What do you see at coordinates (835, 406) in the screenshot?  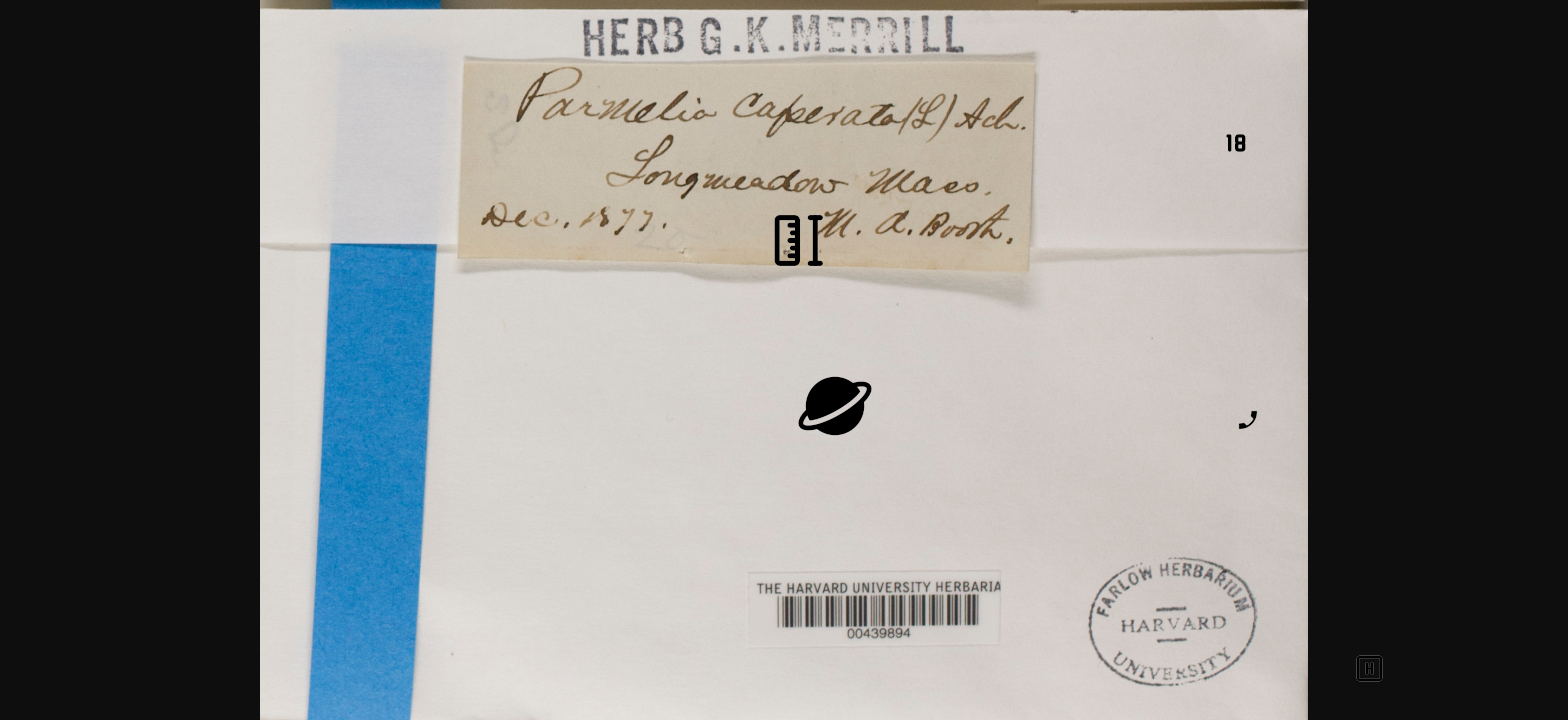 I see `explore global or worldwide content` at bounding box center [835, 406].